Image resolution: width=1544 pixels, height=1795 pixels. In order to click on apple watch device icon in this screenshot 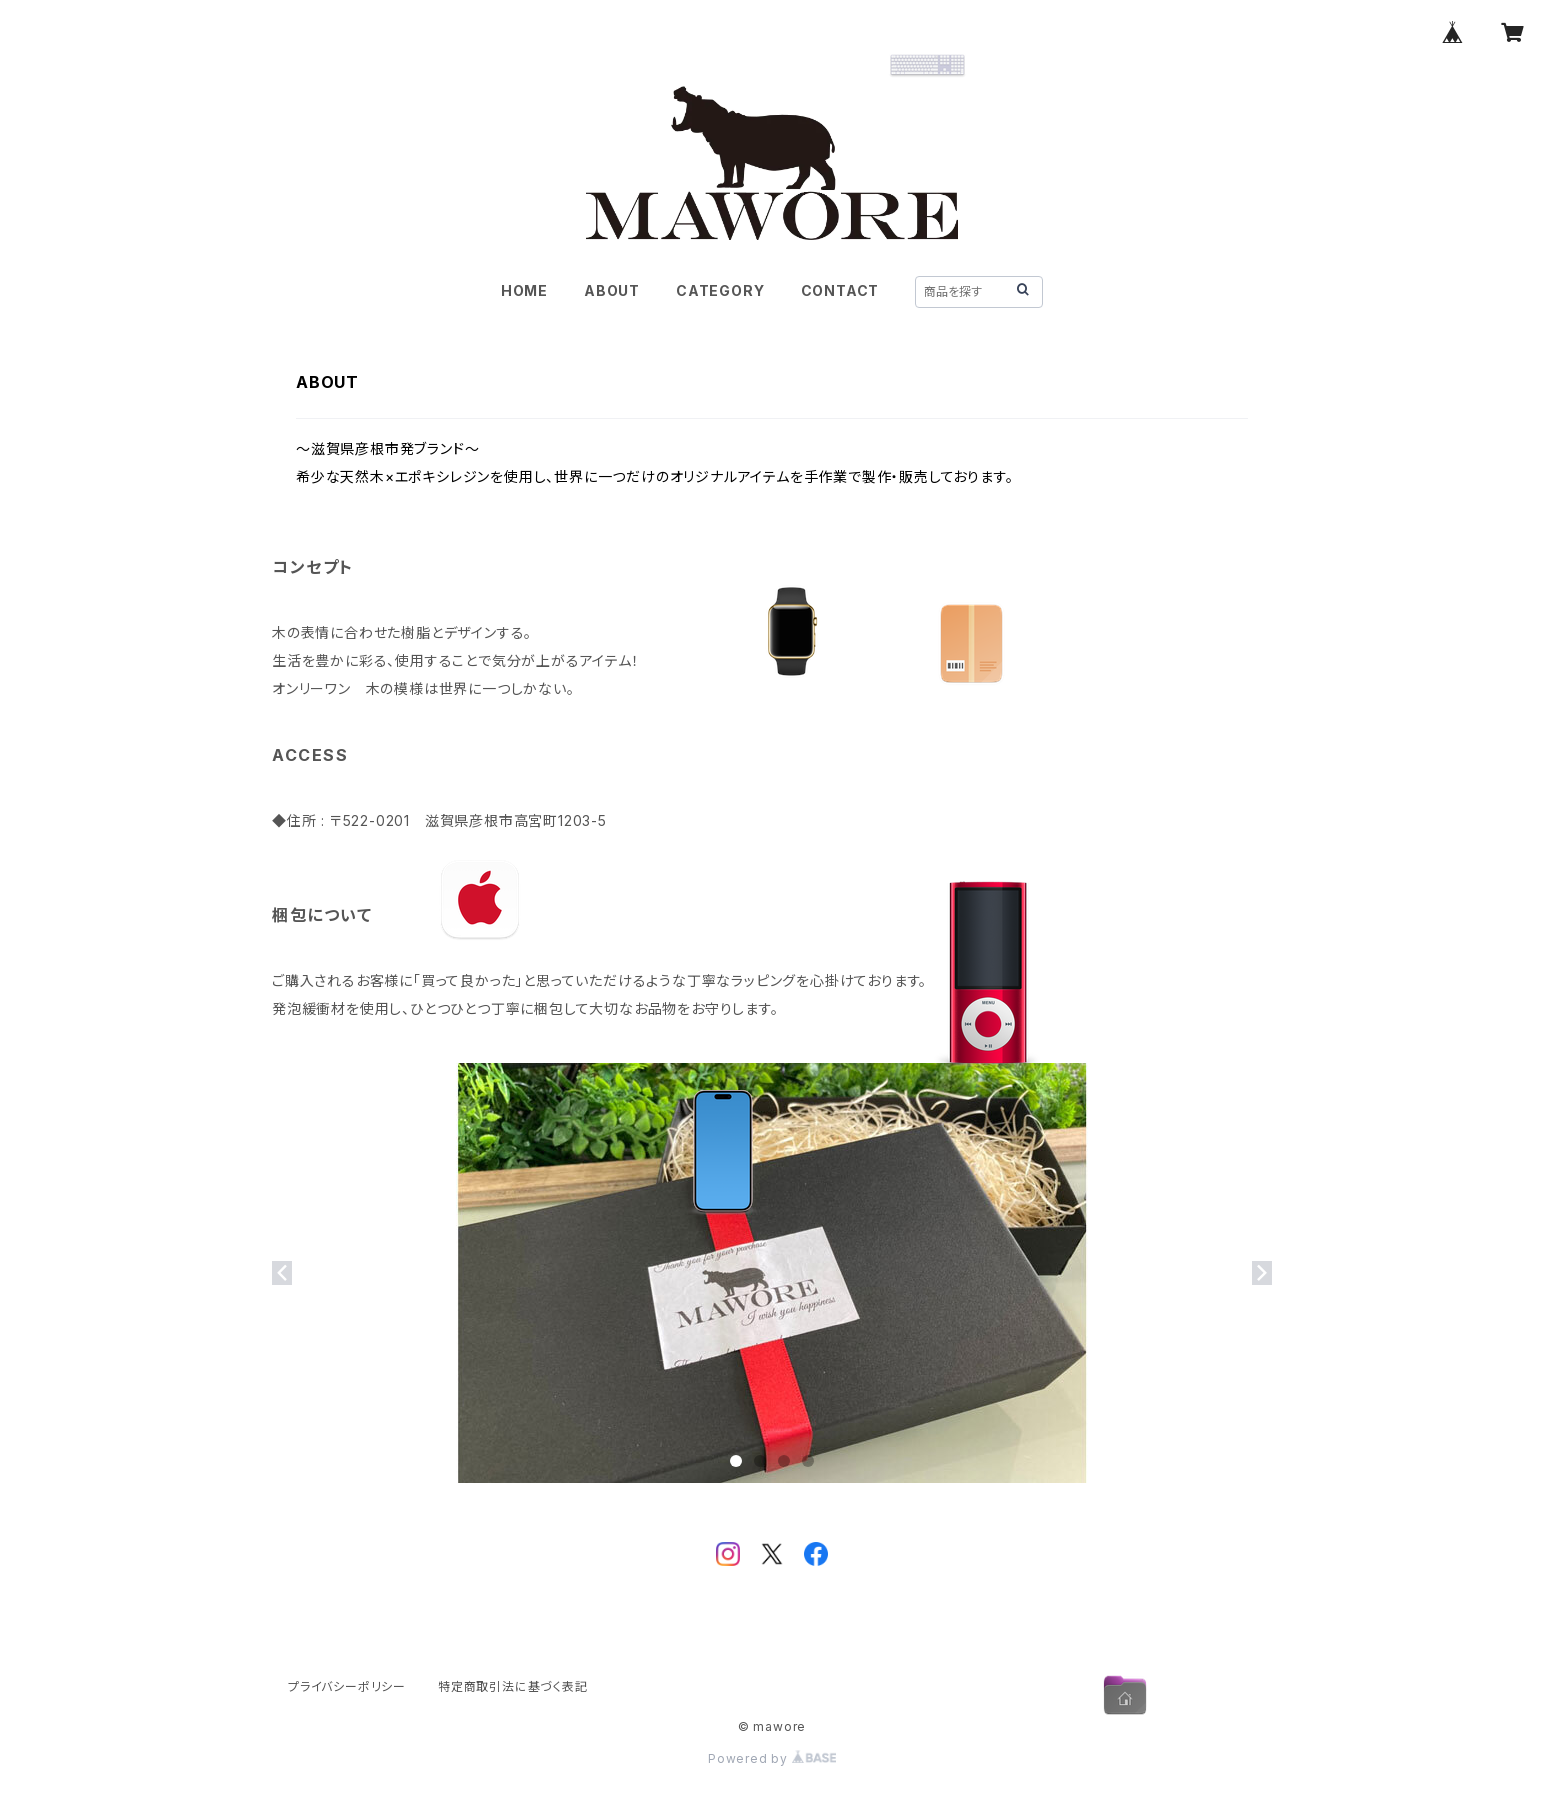, I will do `click(791, 631)`.